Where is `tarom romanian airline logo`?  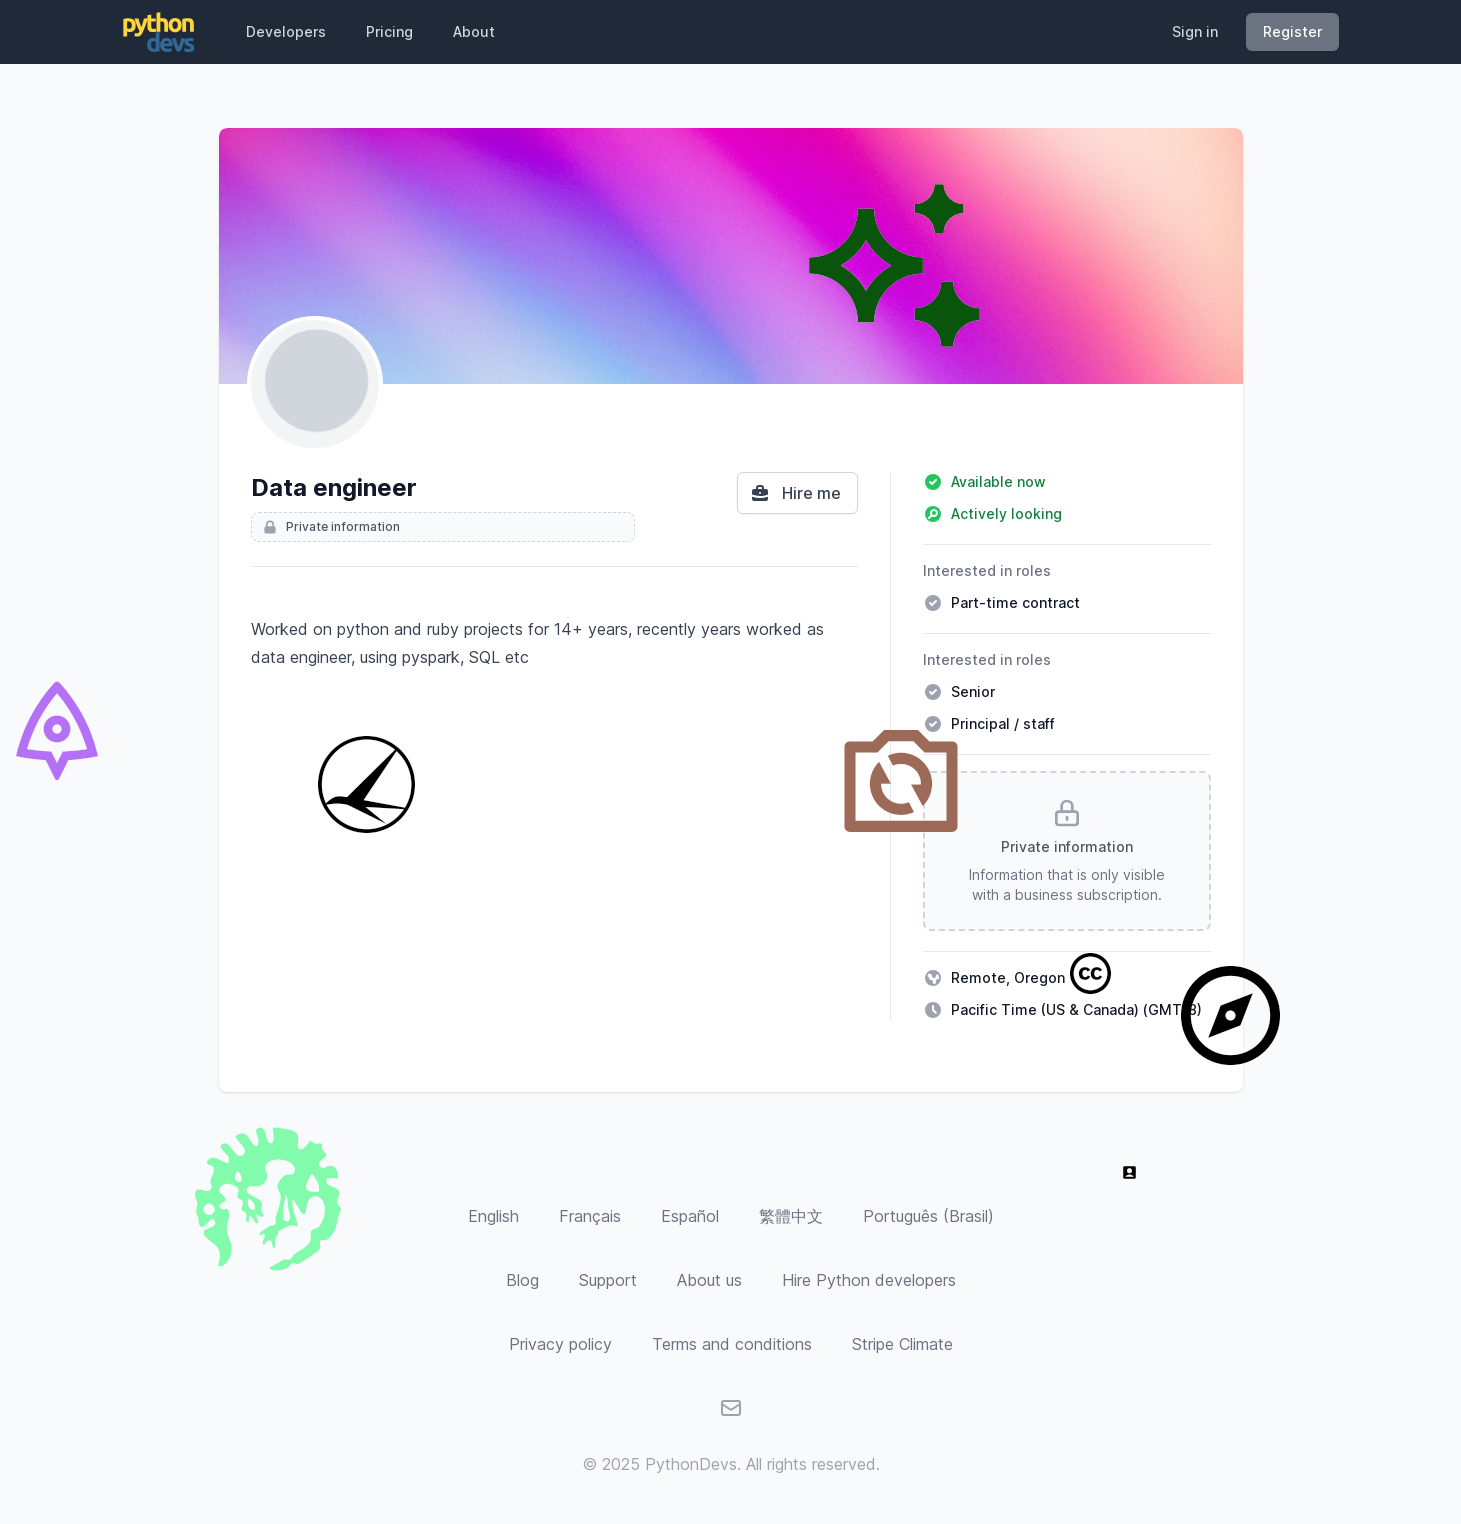 tarom romanian airline logo is located at coordinates (366, 784).